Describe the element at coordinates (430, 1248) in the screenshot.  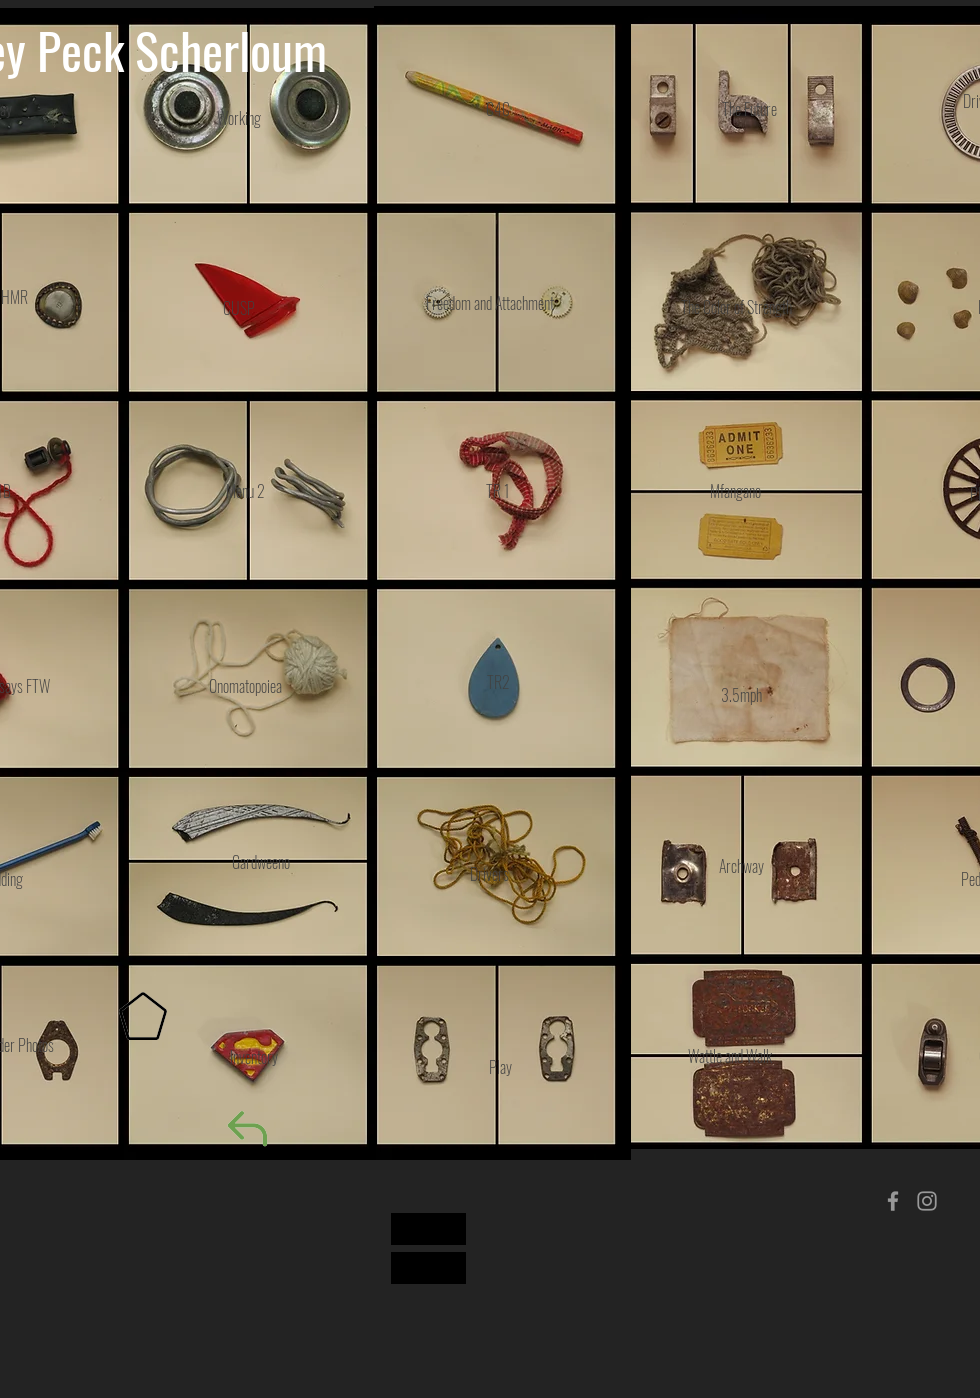
I see `switch to agenda or list view` at that location.